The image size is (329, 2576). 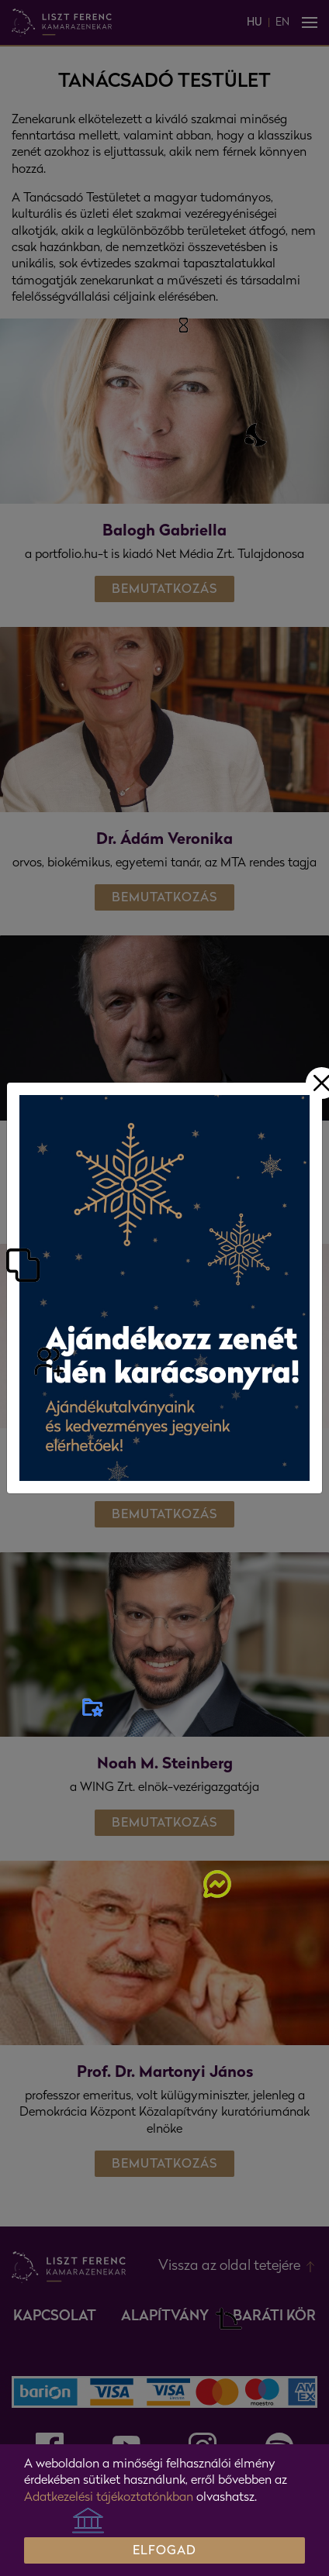 What do you see at coordinates (23, 1265) in the screenshot?
I see `merge or combine selected items` at bounding box center [23, 1265].